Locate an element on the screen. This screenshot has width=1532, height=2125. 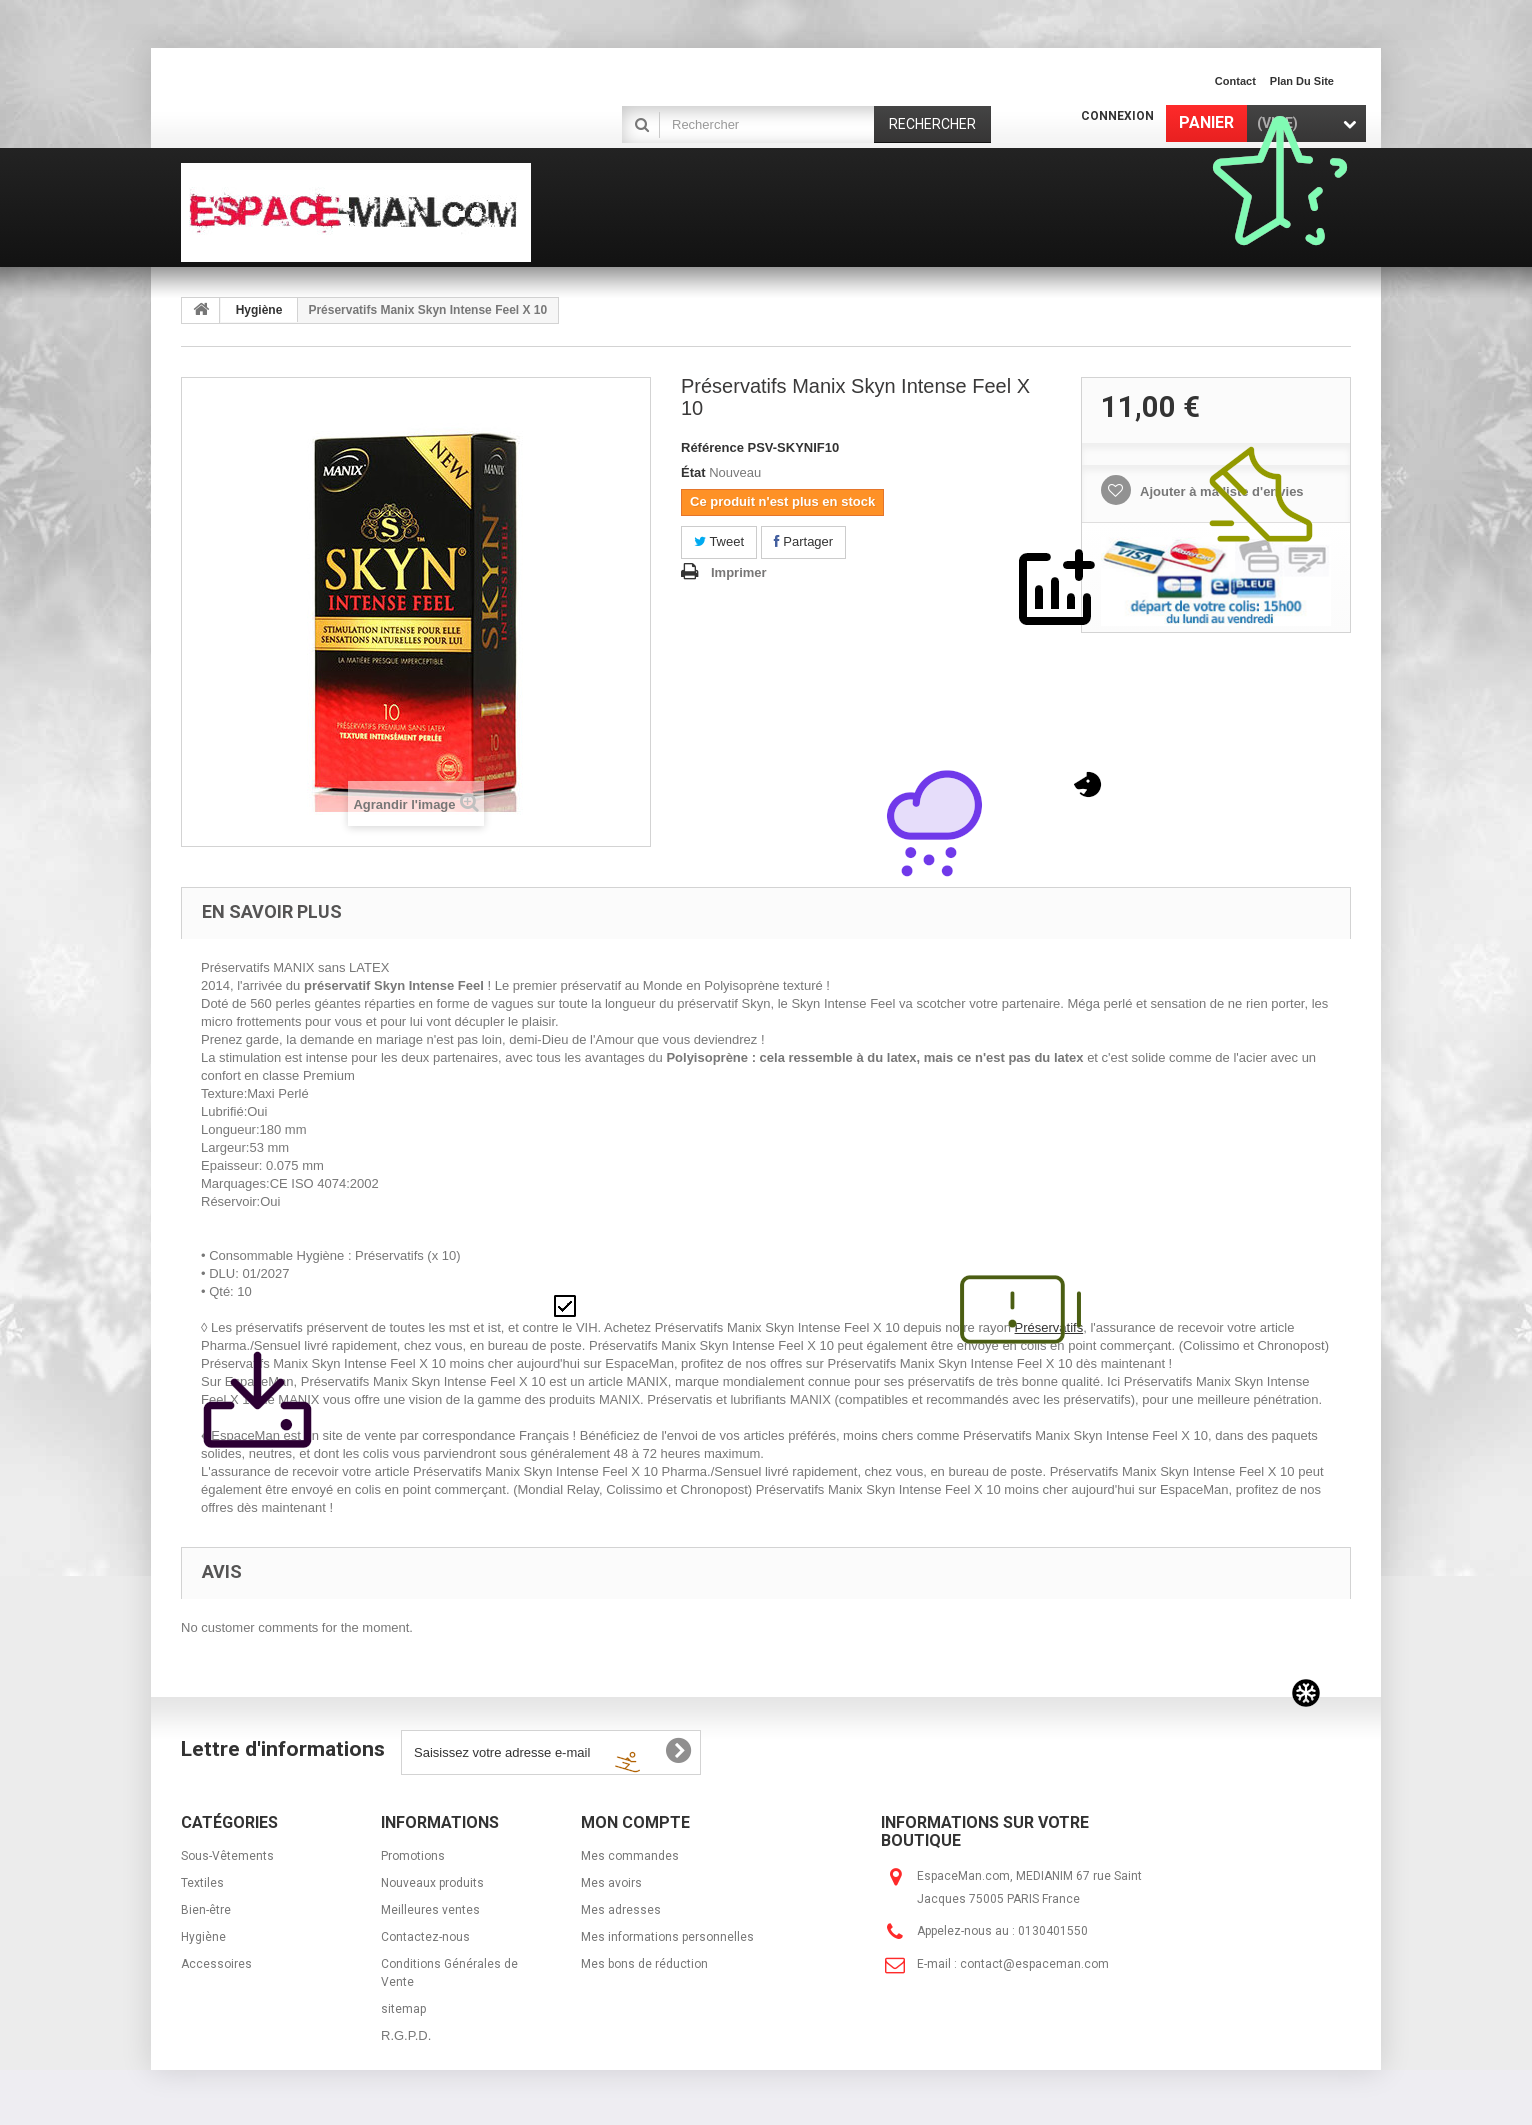
access skiing or winter sports activities is located at coordinates (627, 1762).